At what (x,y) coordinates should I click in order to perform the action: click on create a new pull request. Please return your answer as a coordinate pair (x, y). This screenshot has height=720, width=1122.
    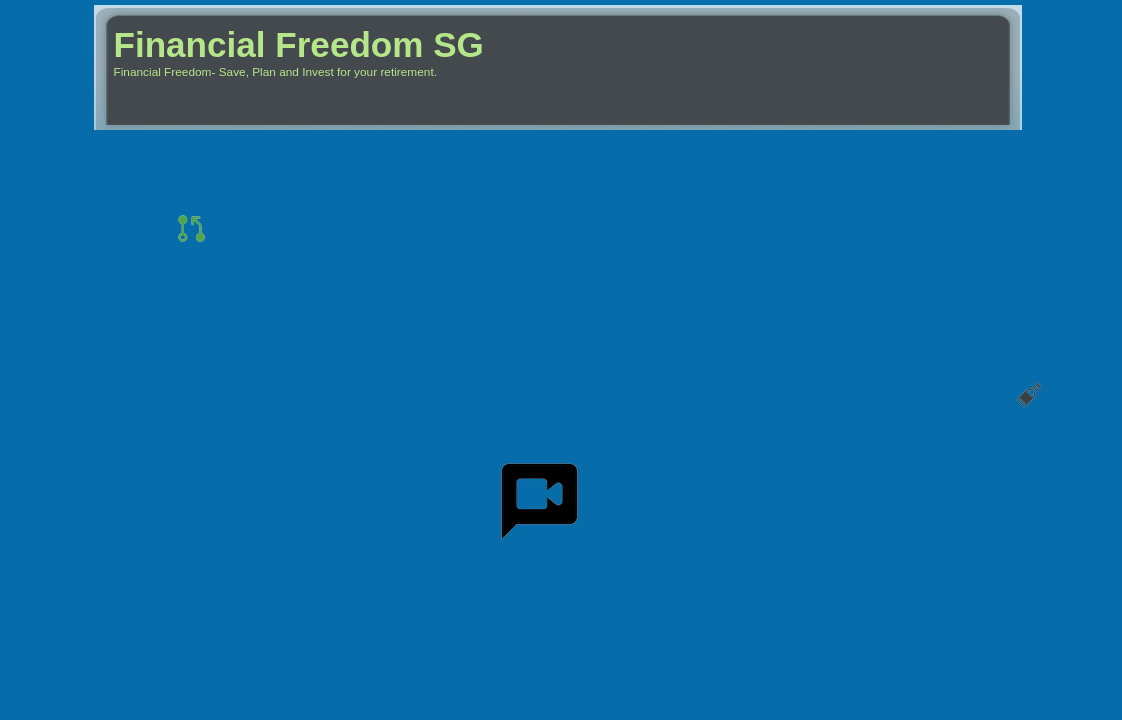
    Looking at the image, I should click on (190, 228).